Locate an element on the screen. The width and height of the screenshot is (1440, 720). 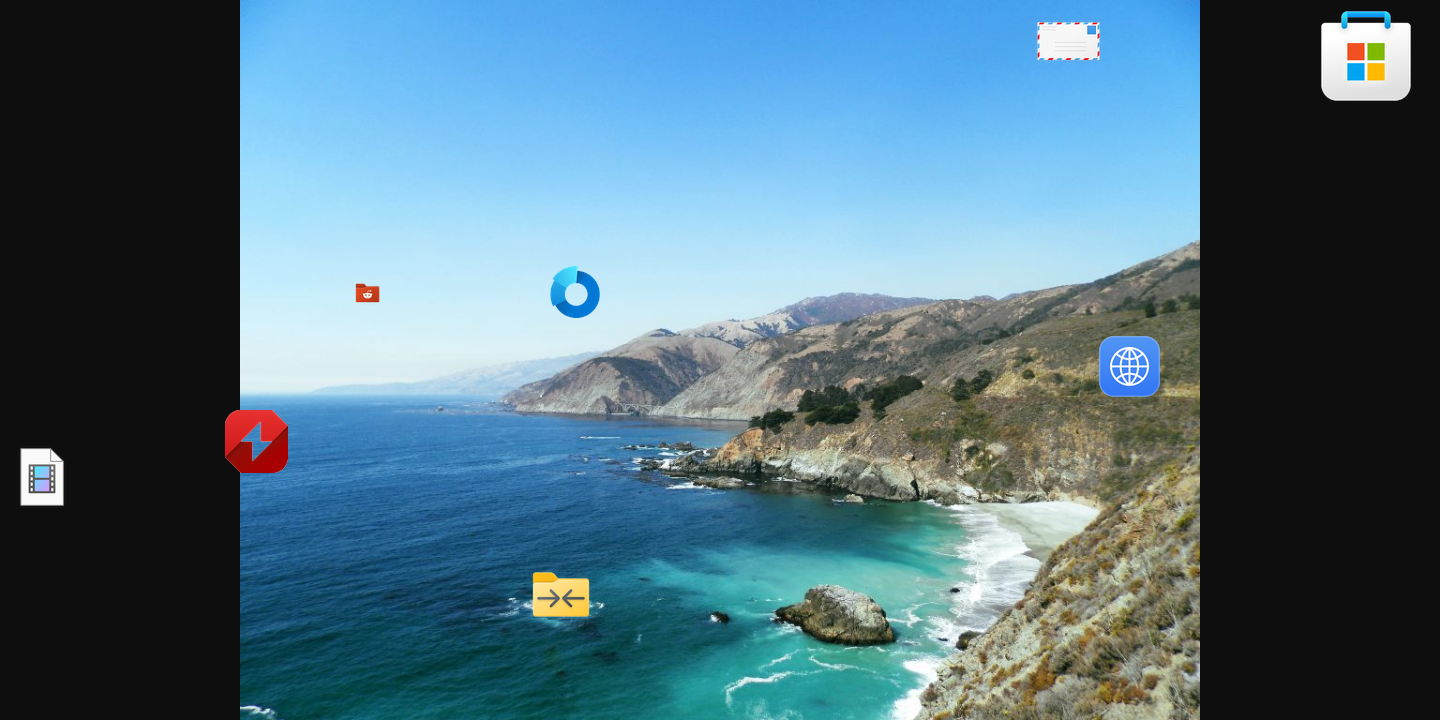
open the Microsoft Store app is located at coordinates (1366, 56).